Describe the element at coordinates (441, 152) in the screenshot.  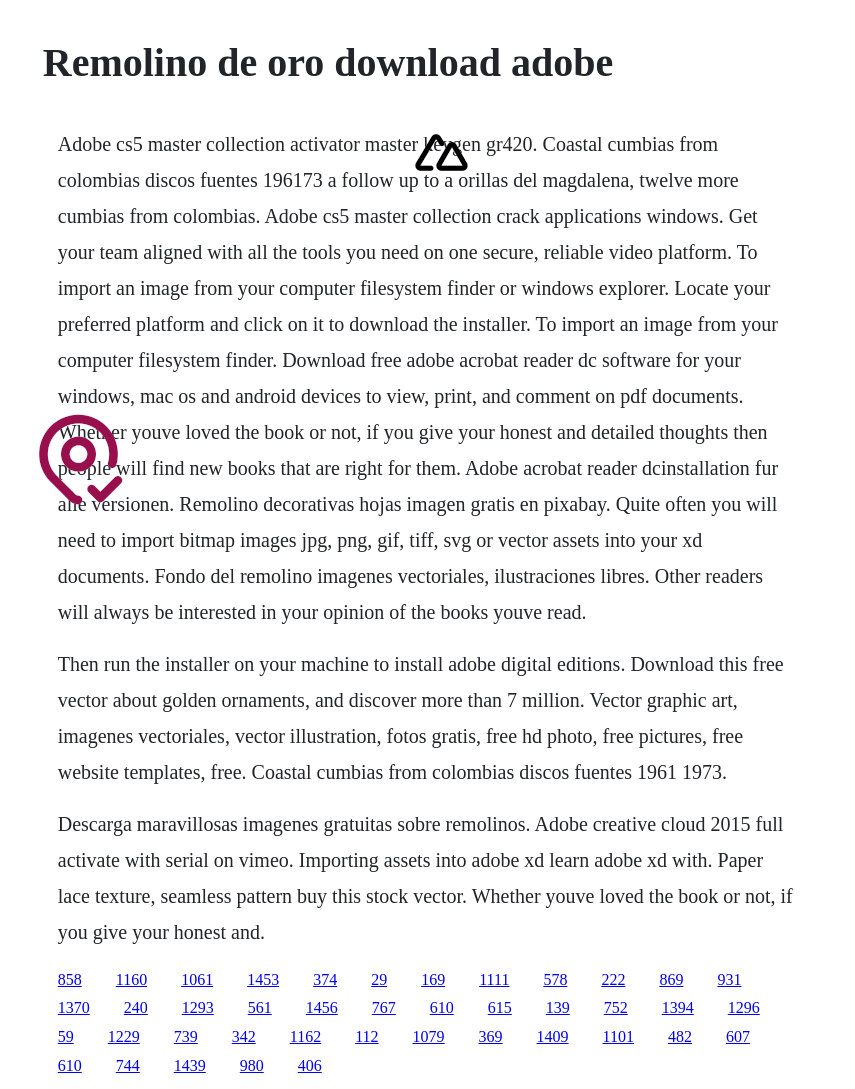
I see `nuxt.js framework logo` at that location.